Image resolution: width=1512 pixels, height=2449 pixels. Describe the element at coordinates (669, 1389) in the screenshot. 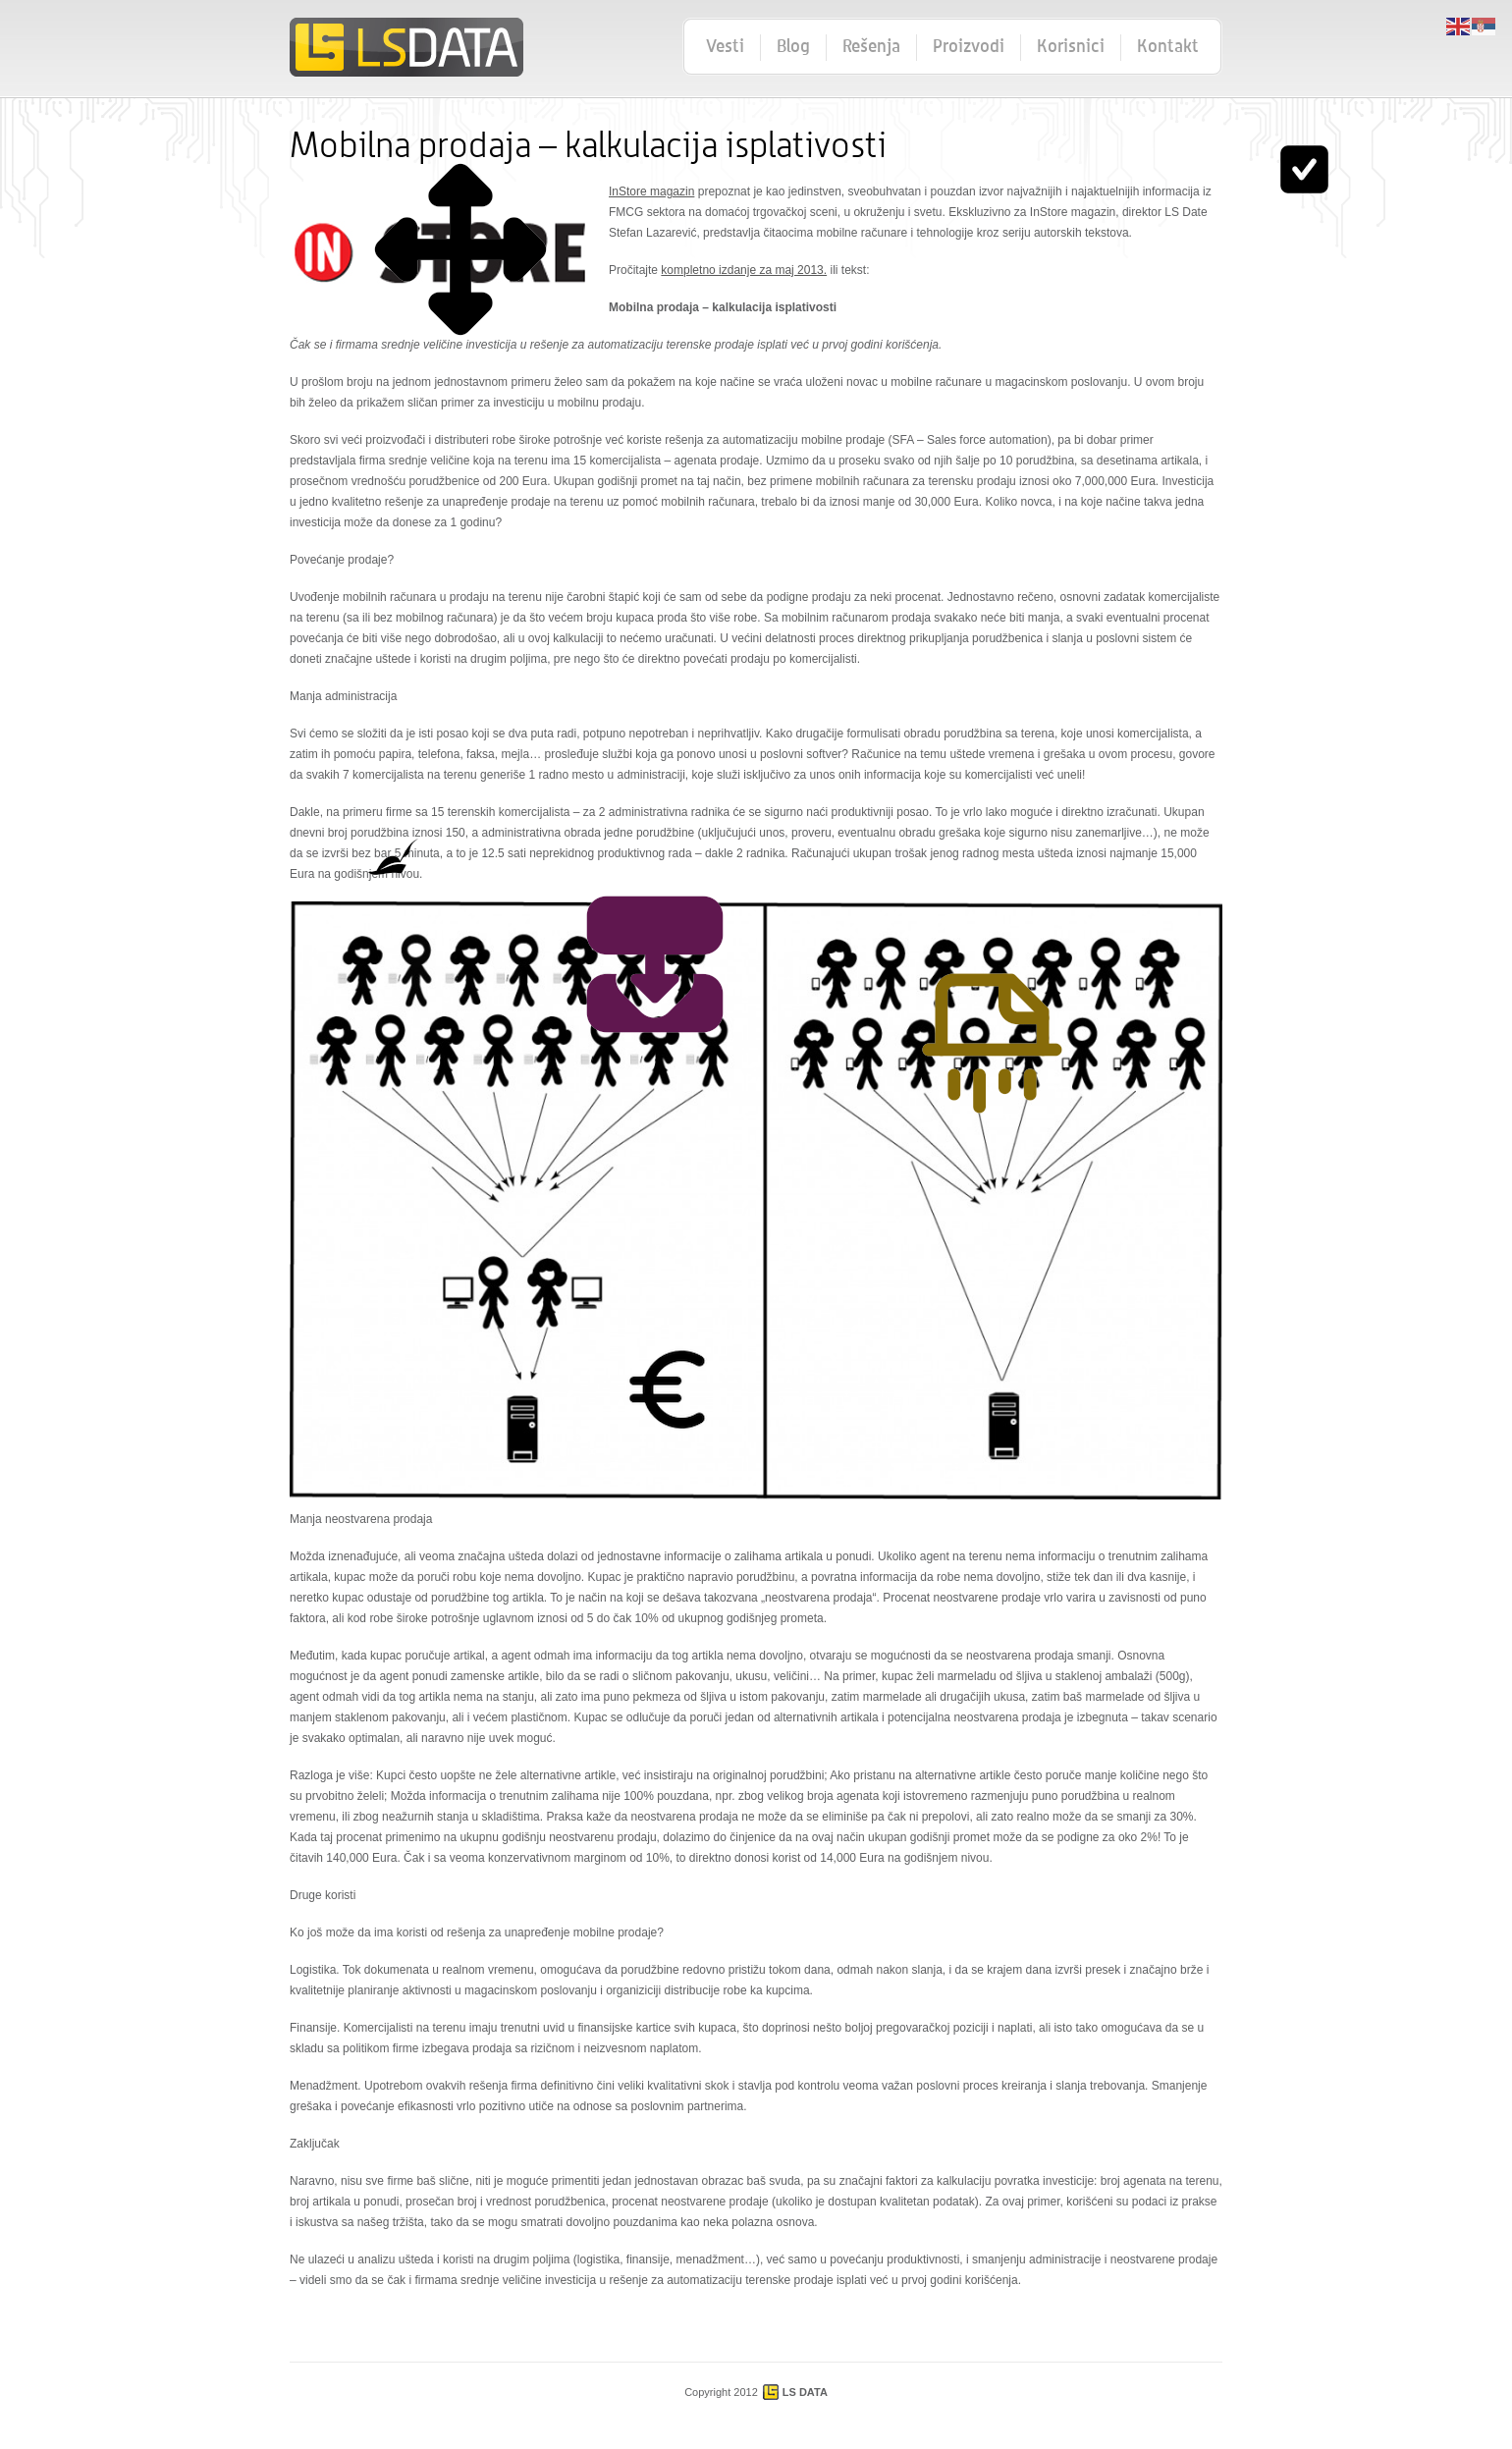

I see `view pricing in euros` at that location.